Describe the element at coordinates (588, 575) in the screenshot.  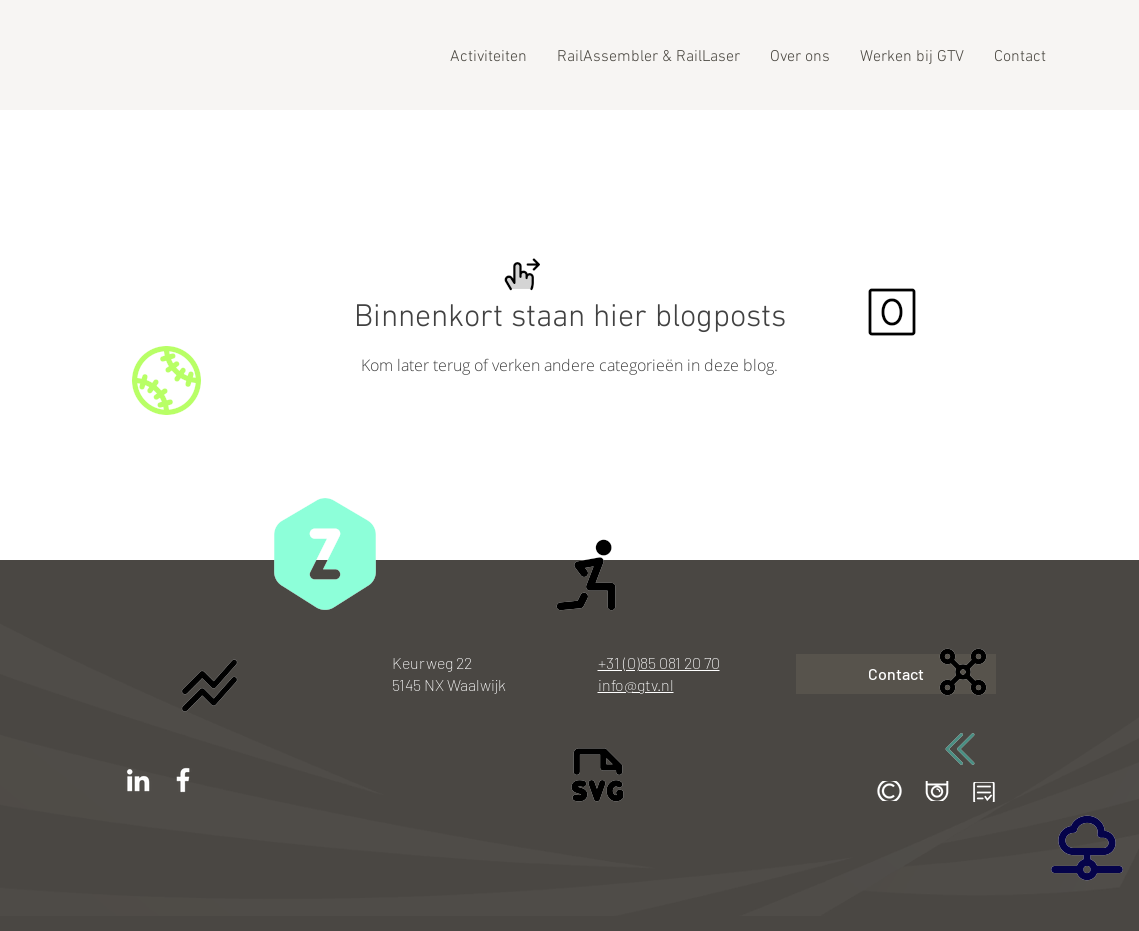
I see `access stretching exercises or warm-up routines` at that location.